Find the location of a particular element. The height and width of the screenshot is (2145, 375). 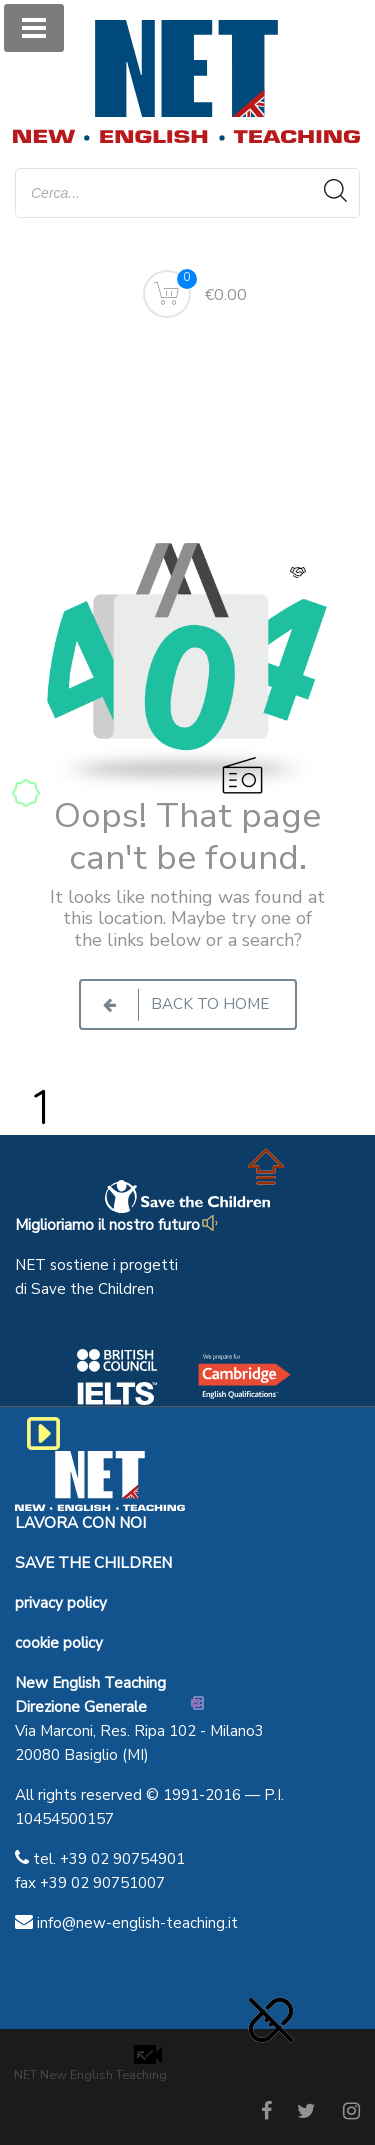

open radio or audio streaming is located at coordinates (242, 778).